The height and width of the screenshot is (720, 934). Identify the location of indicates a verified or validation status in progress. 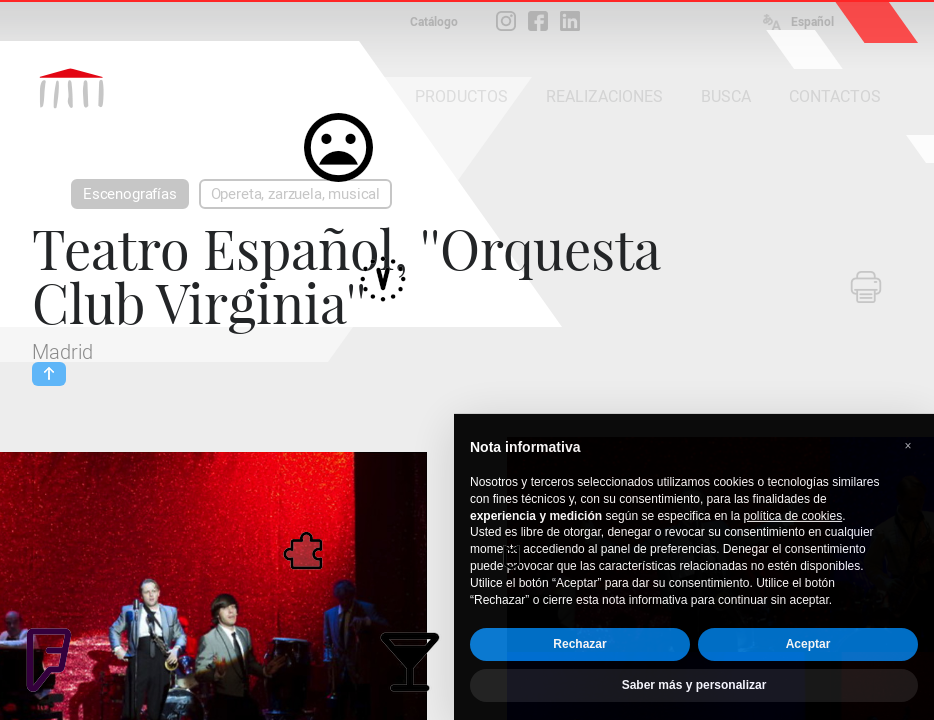
(383, 279).